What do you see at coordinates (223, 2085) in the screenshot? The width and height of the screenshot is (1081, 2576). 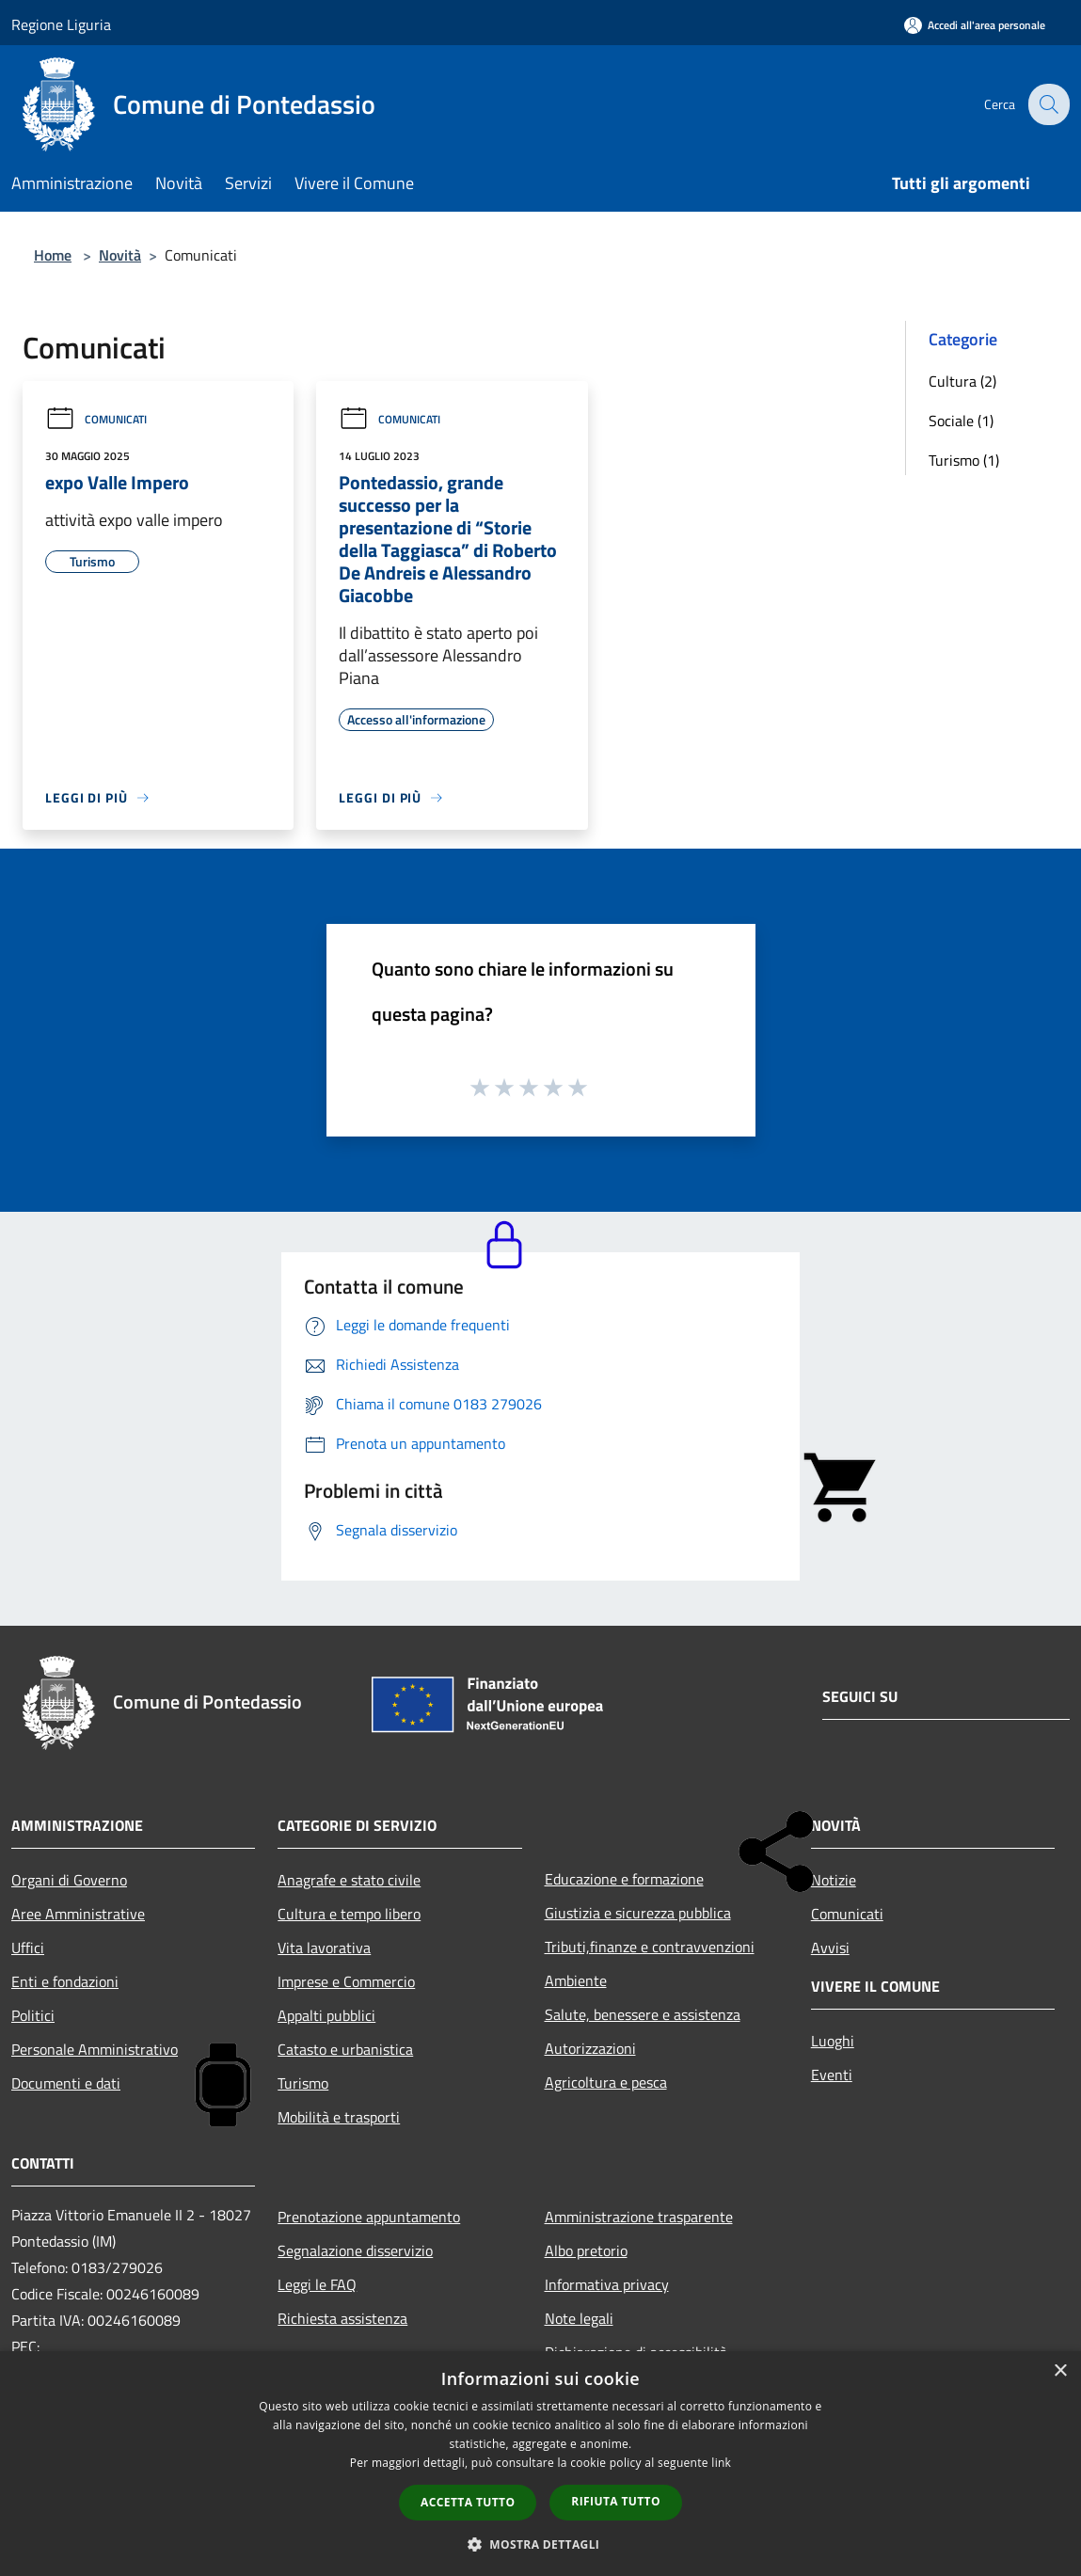 I see `access smartwatch settings or companion app` at bounding box center [223, 2085].